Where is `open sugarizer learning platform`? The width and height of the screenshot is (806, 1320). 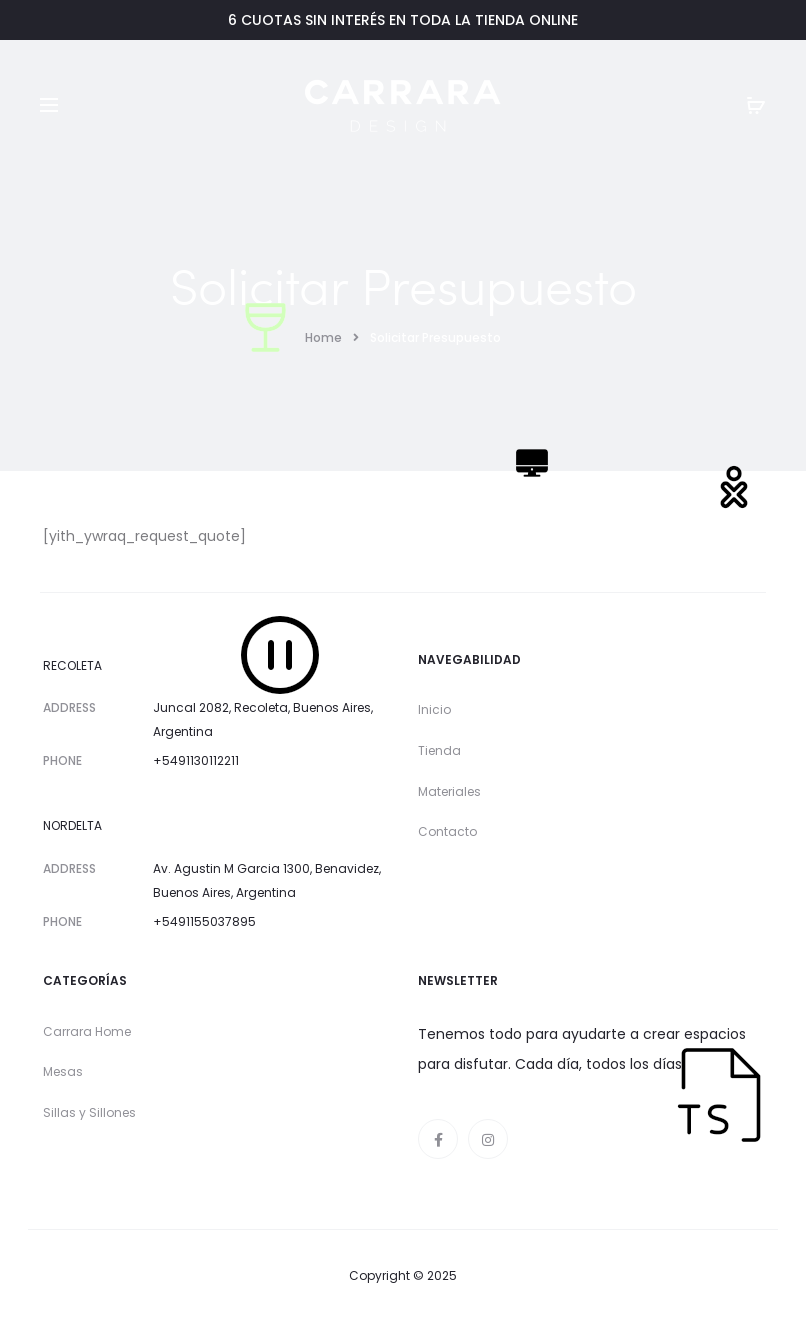
open sugarizer learning platform is located at coordinates (734, 487).